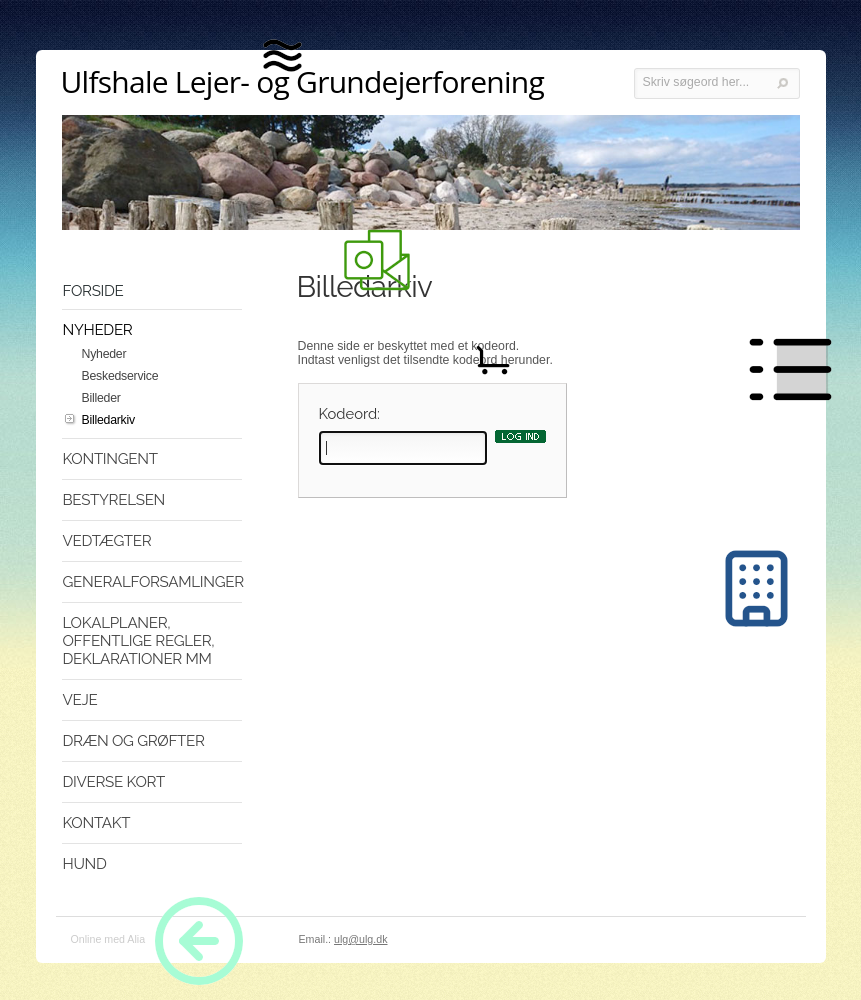 This screenshot has width=861, height=1000. I want to click on open microsoft outlook email, so click(377, 260).